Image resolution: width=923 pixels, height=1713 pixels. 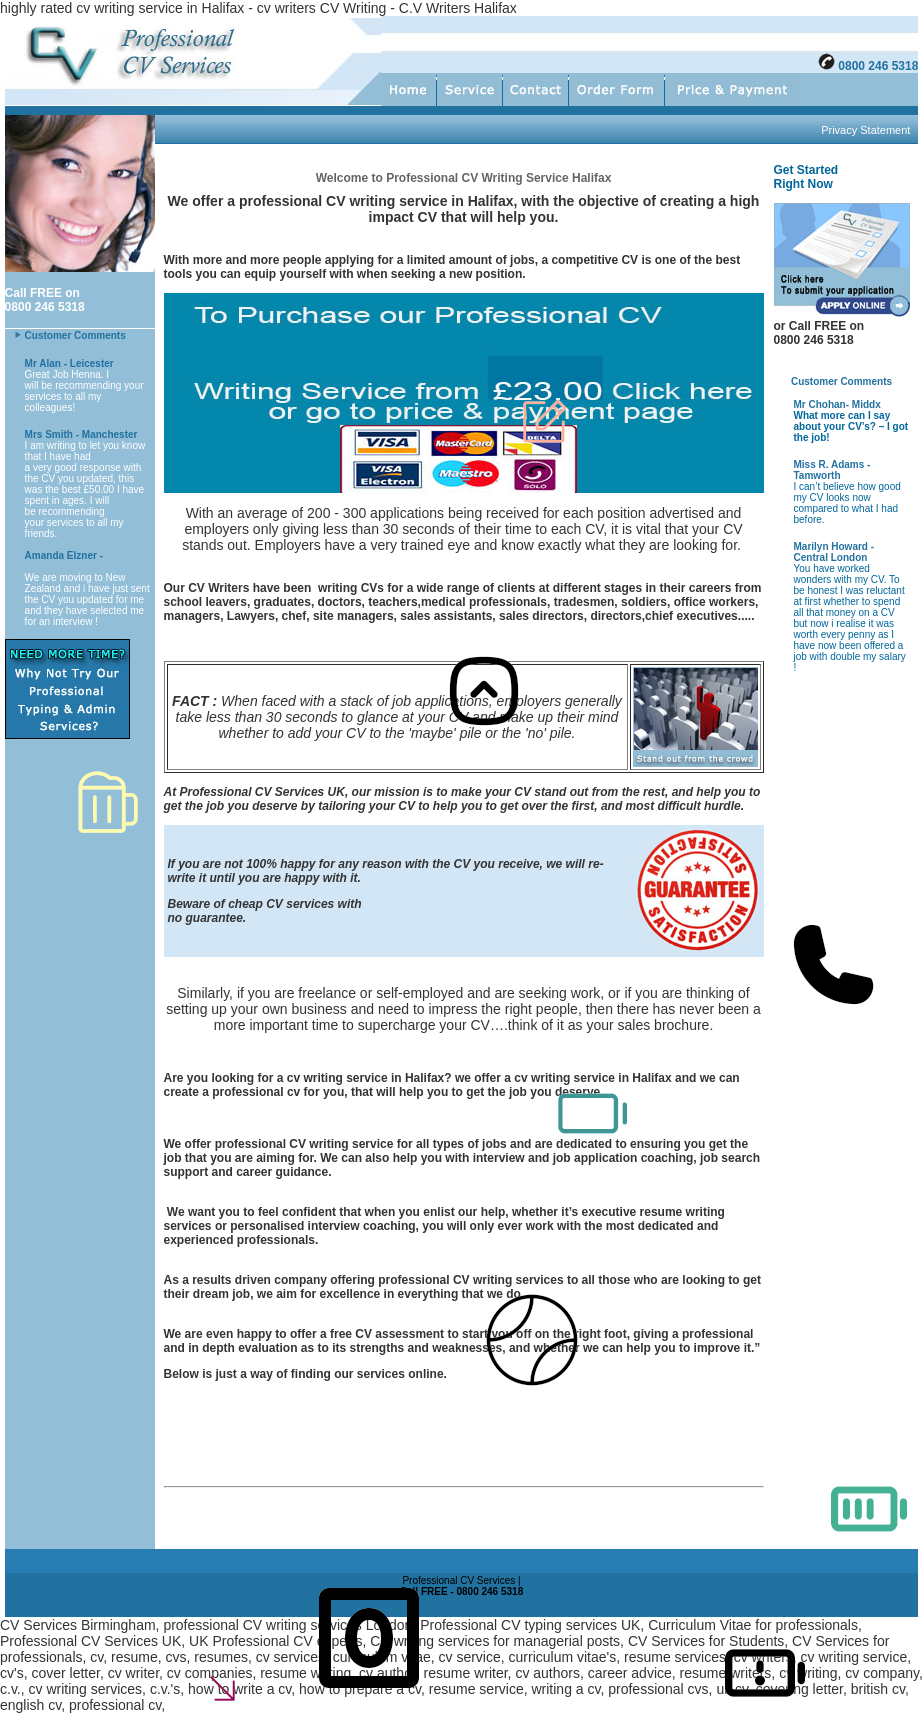 I want to click on create a new note, so click(x=544, y=422).